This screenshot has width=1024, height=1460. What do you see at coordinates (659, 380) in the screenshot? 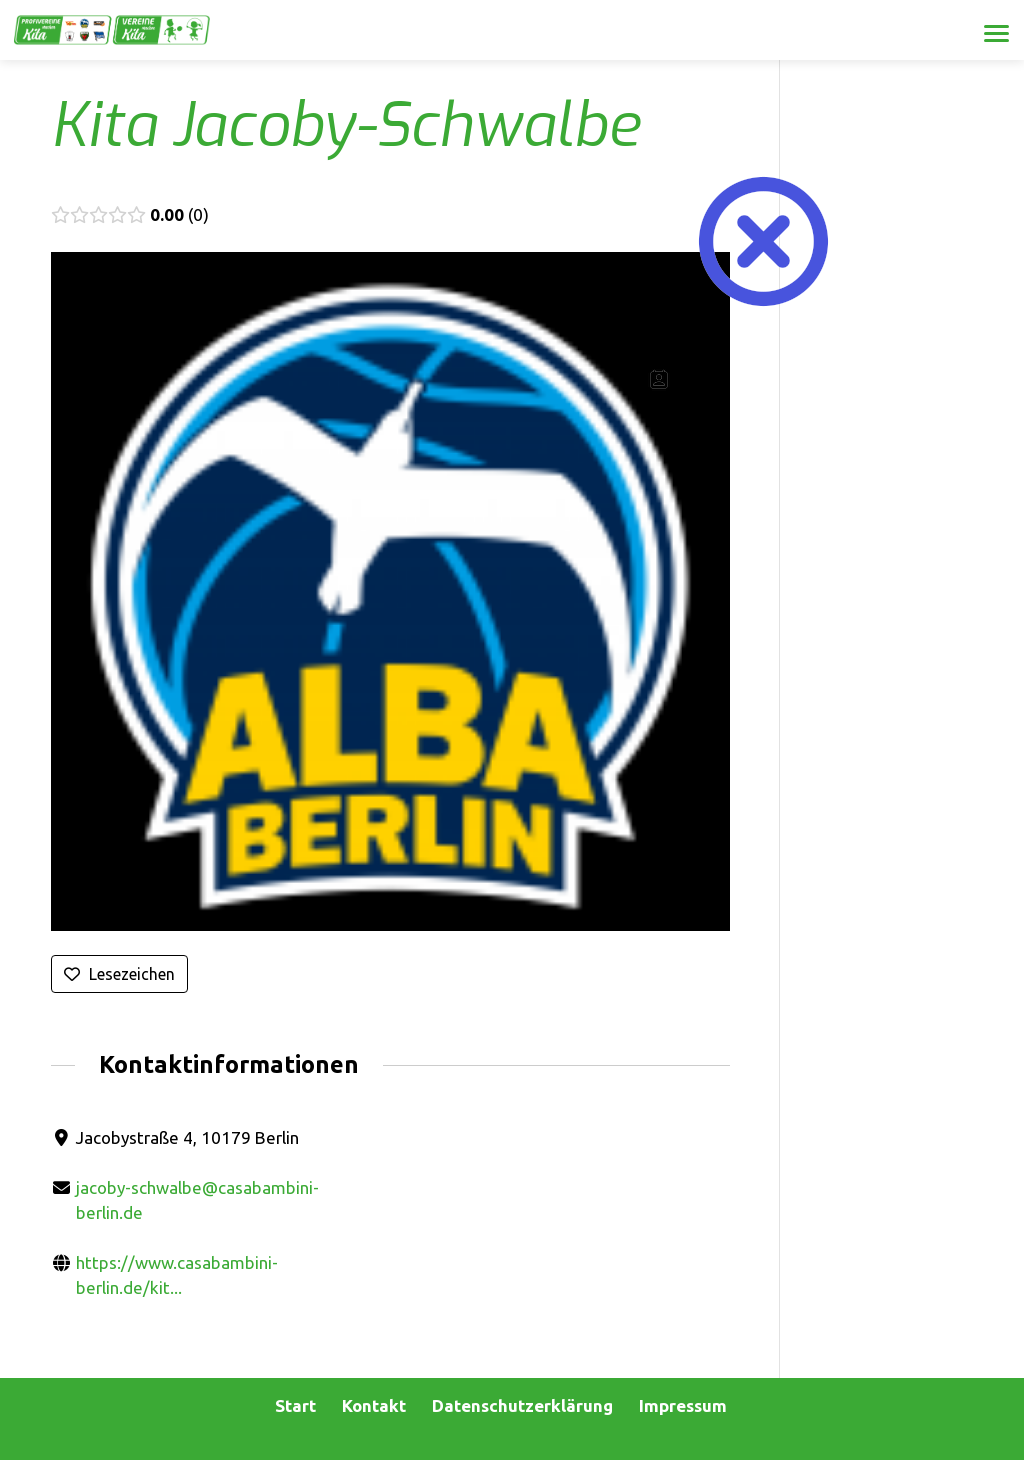
I see `view contact's calendar or schedule` at bounding box center [659, 380].